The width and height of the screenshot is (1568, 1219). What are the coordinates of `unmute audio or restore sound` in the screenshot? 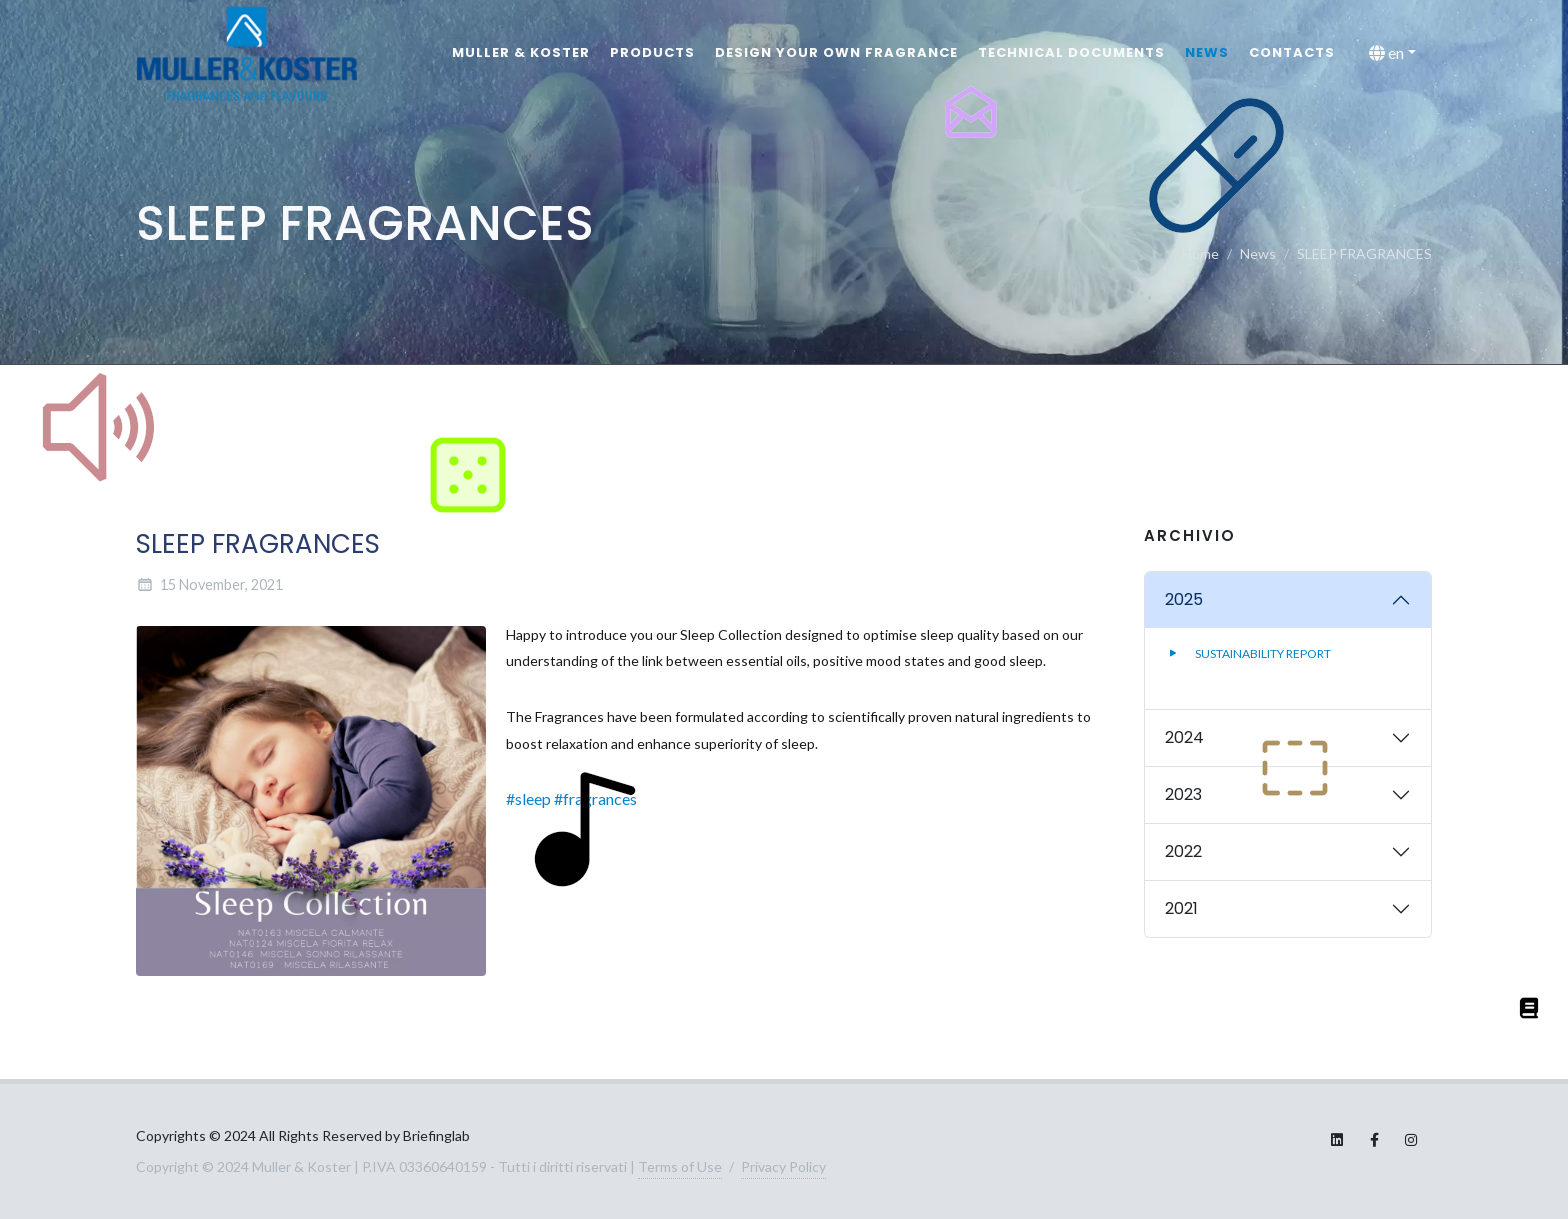 It's located at (98, 428).